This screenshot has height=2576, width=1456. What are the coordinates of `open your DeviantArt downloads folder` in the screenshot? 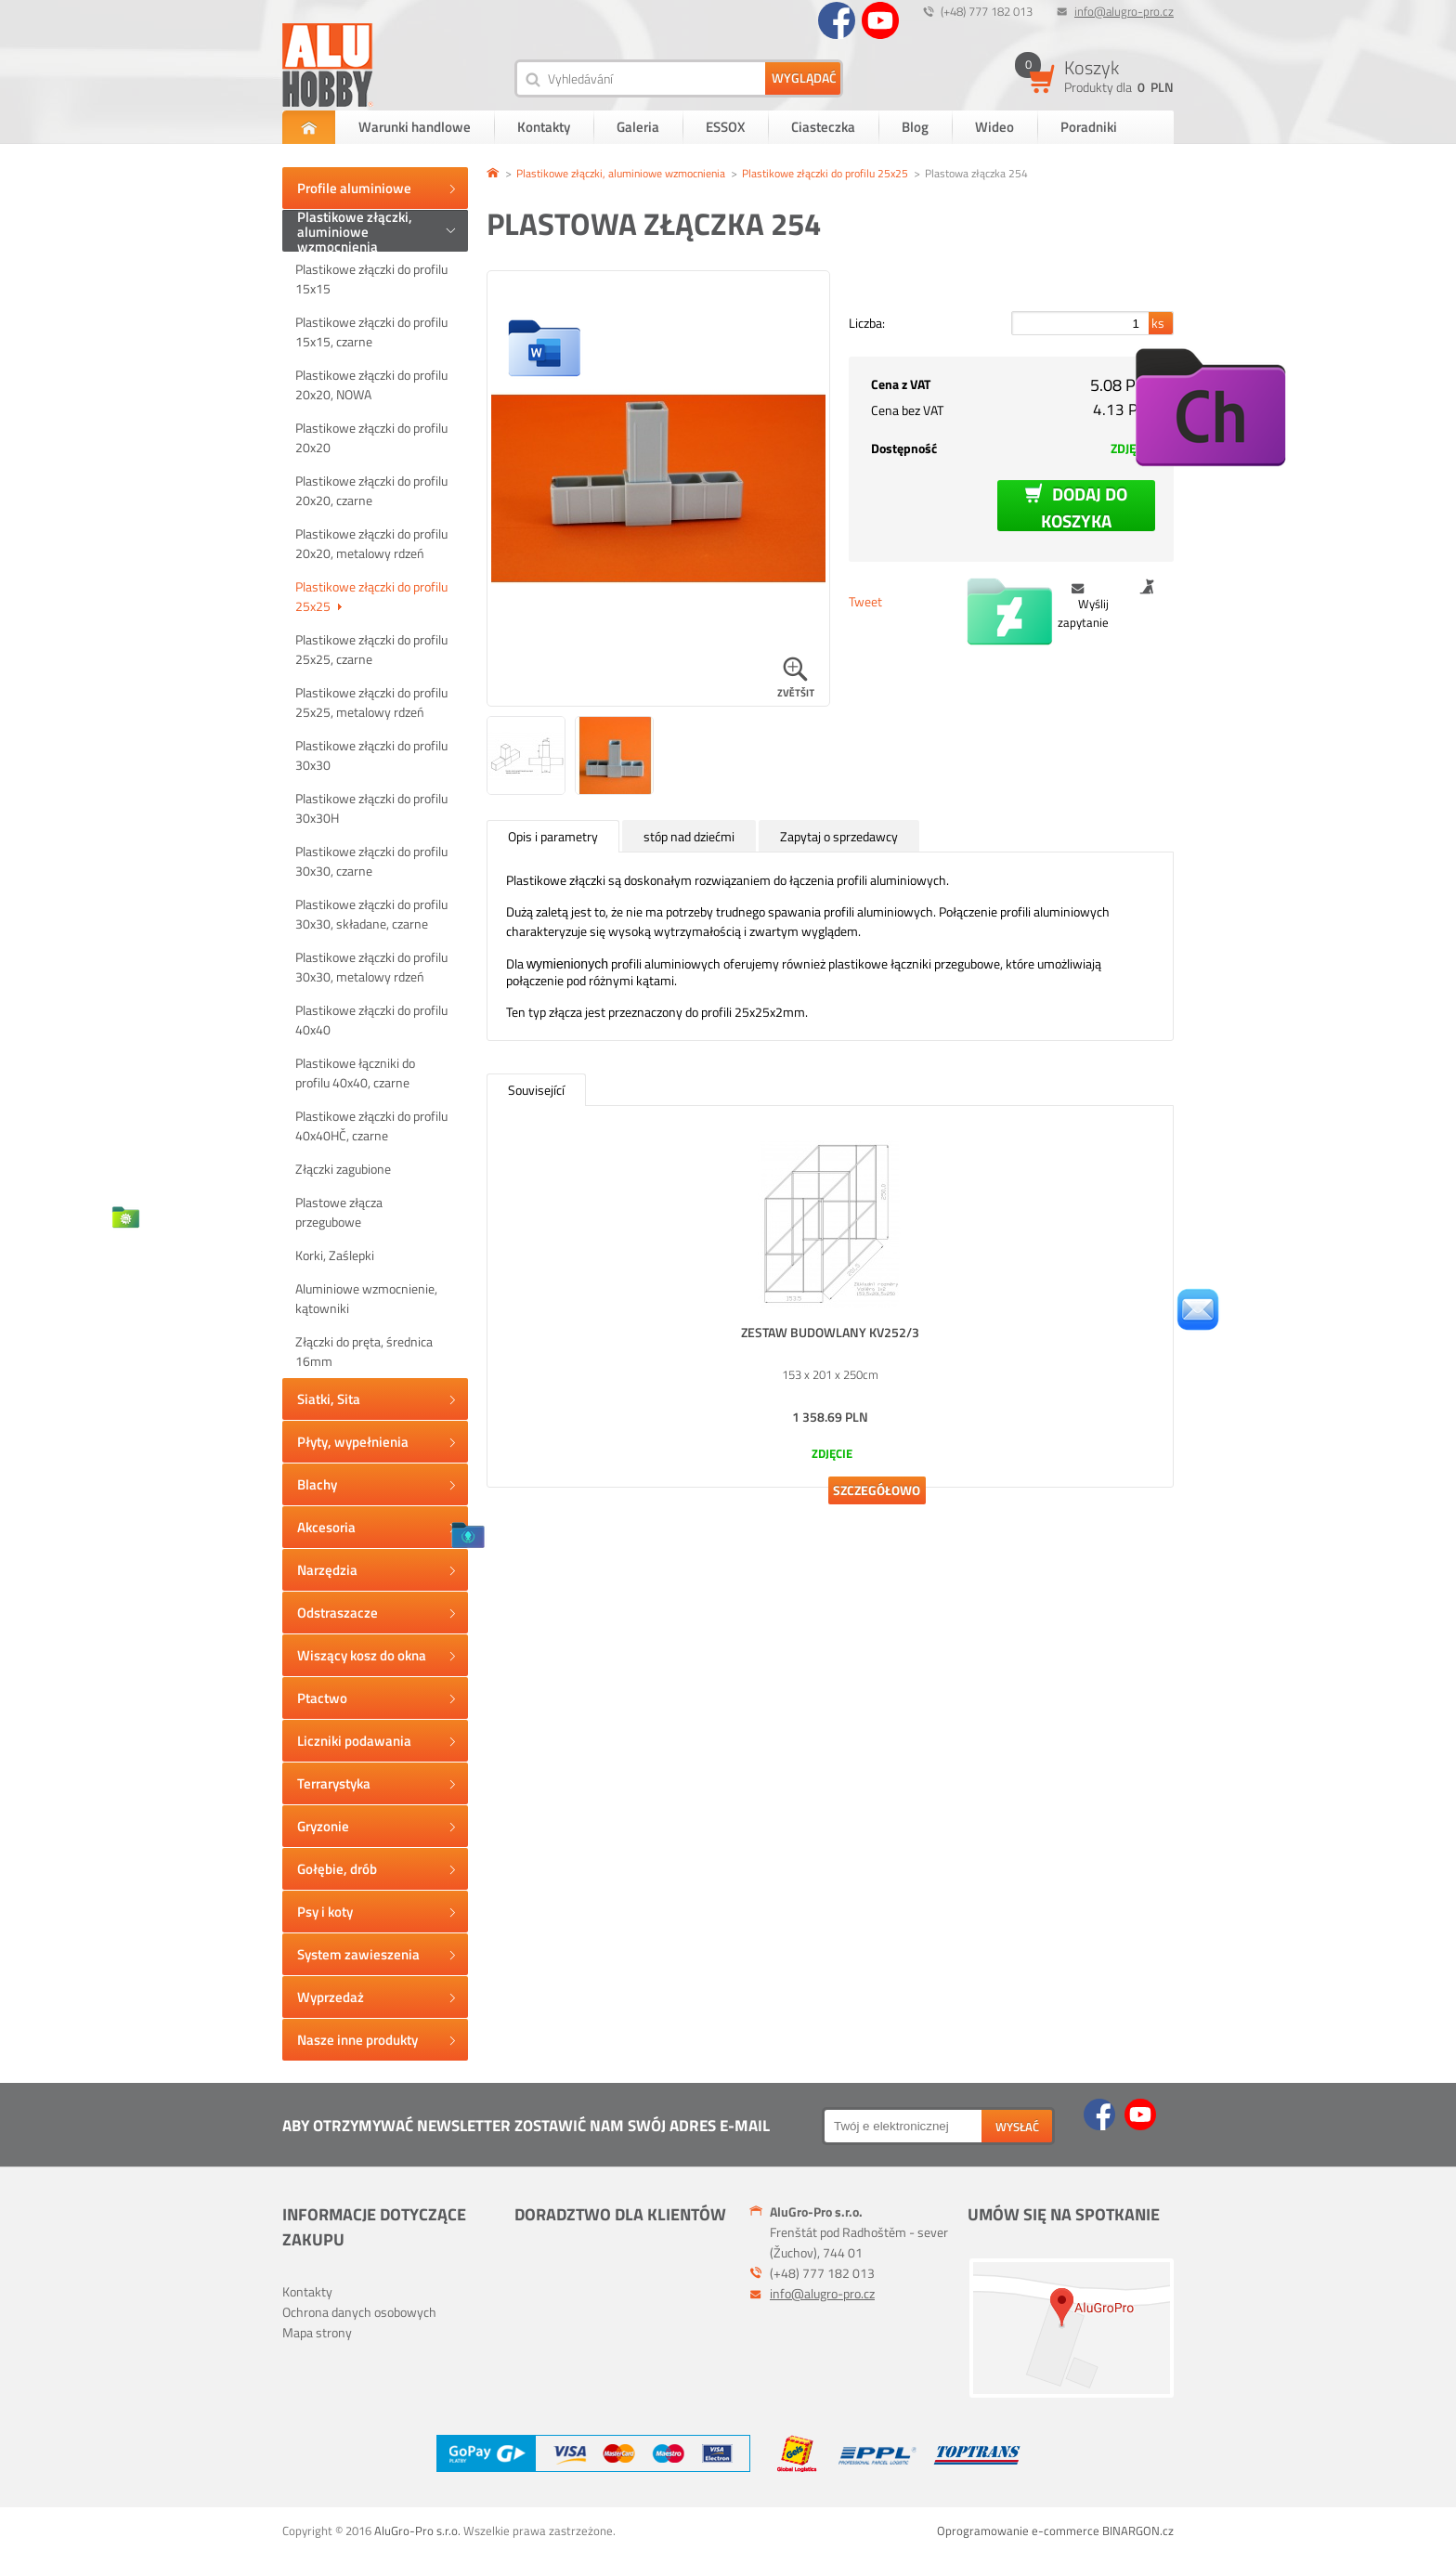 It's located at (1009, 614).